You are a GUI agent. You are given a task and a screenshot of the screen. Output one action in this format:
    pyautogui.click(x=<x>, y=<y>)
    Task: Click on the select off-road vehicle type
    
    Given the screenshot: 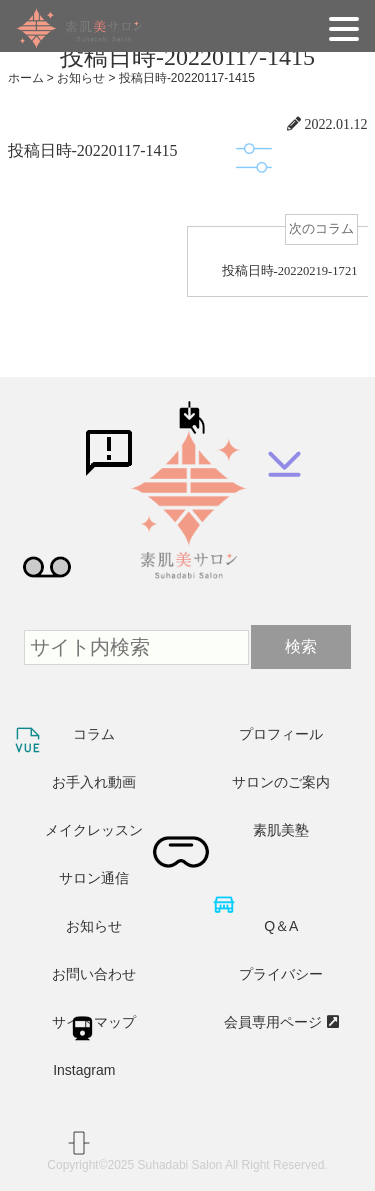 What is the action you would take?
    pyautogui.click(x=224, y=905)
    